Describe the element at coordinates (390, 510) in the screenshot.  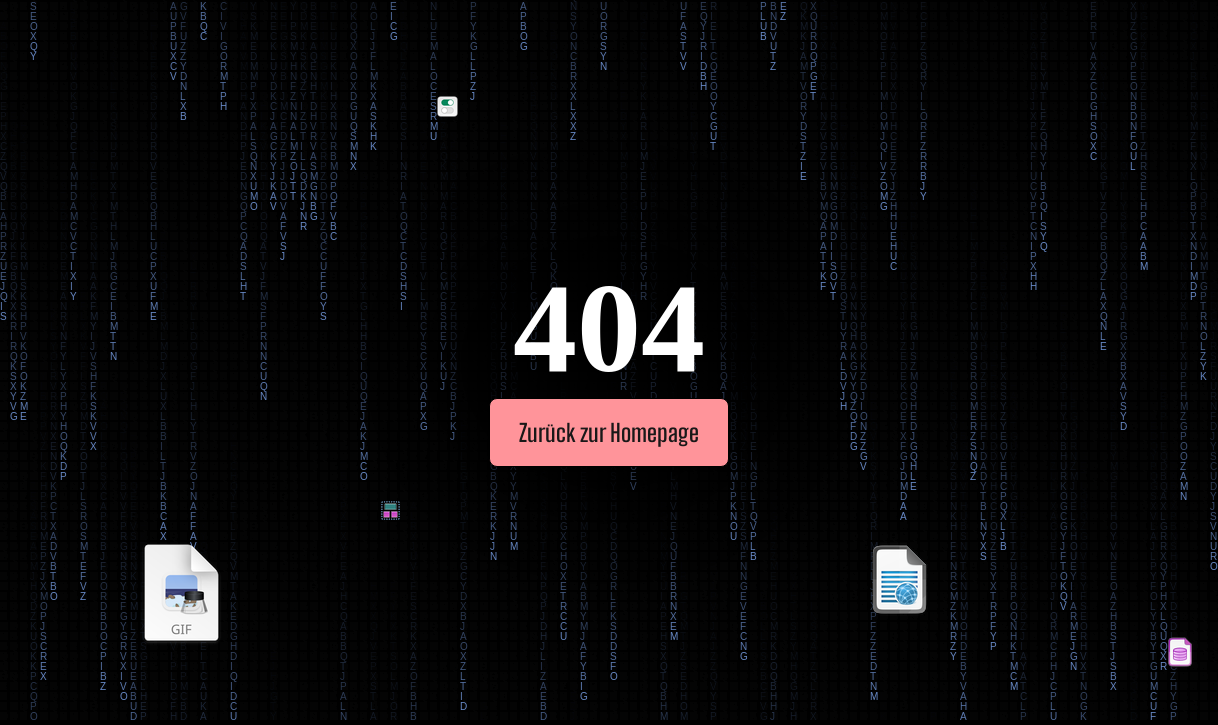
I see `select all items in the current view` at that location.